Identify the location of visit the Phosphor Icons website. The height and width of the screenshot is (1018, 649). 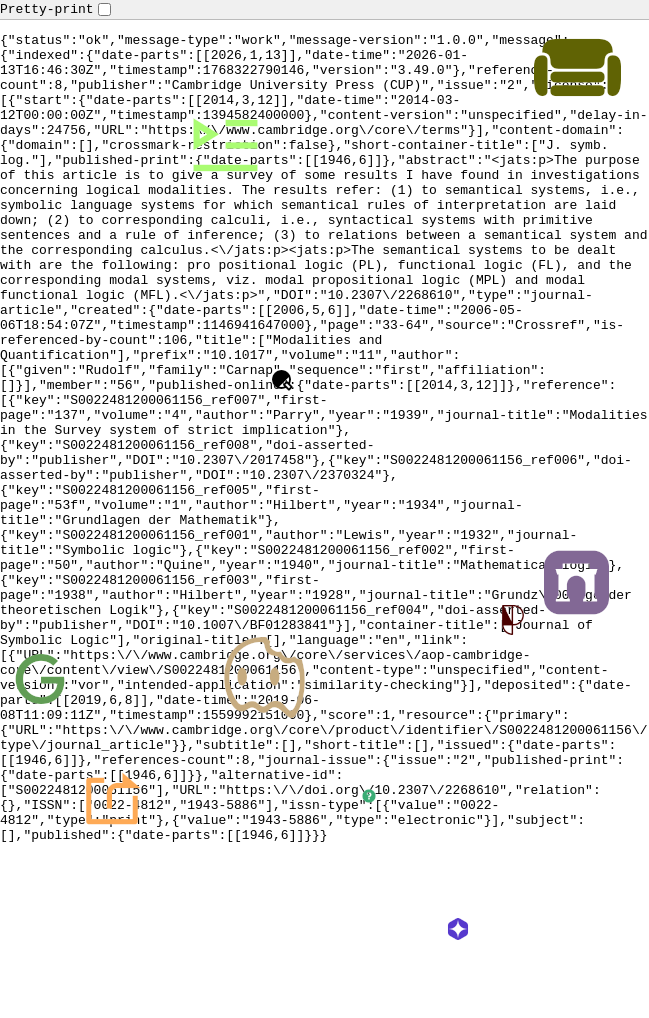
(513, 620).